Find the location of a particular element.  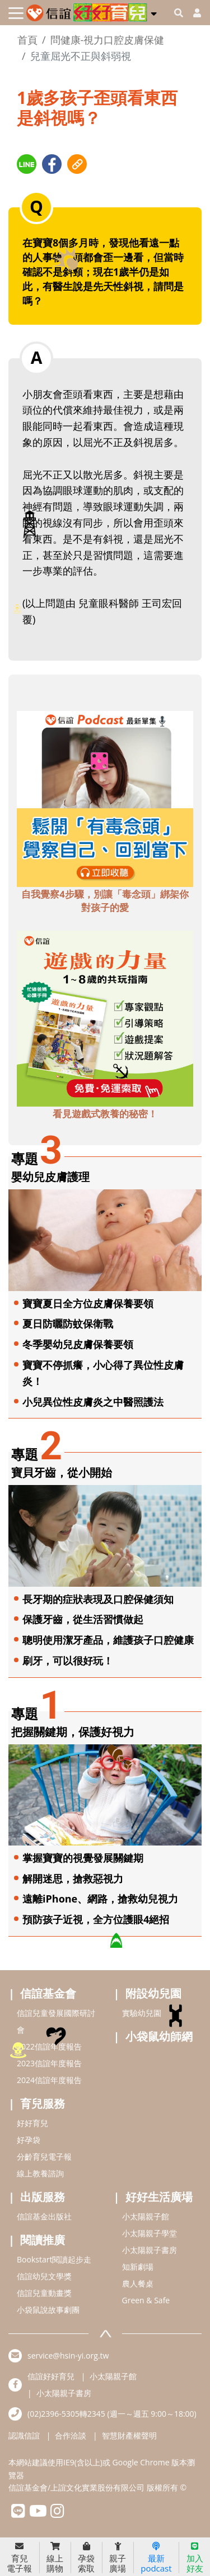

access settings or configuration options is located at coordinates (175, 2015).